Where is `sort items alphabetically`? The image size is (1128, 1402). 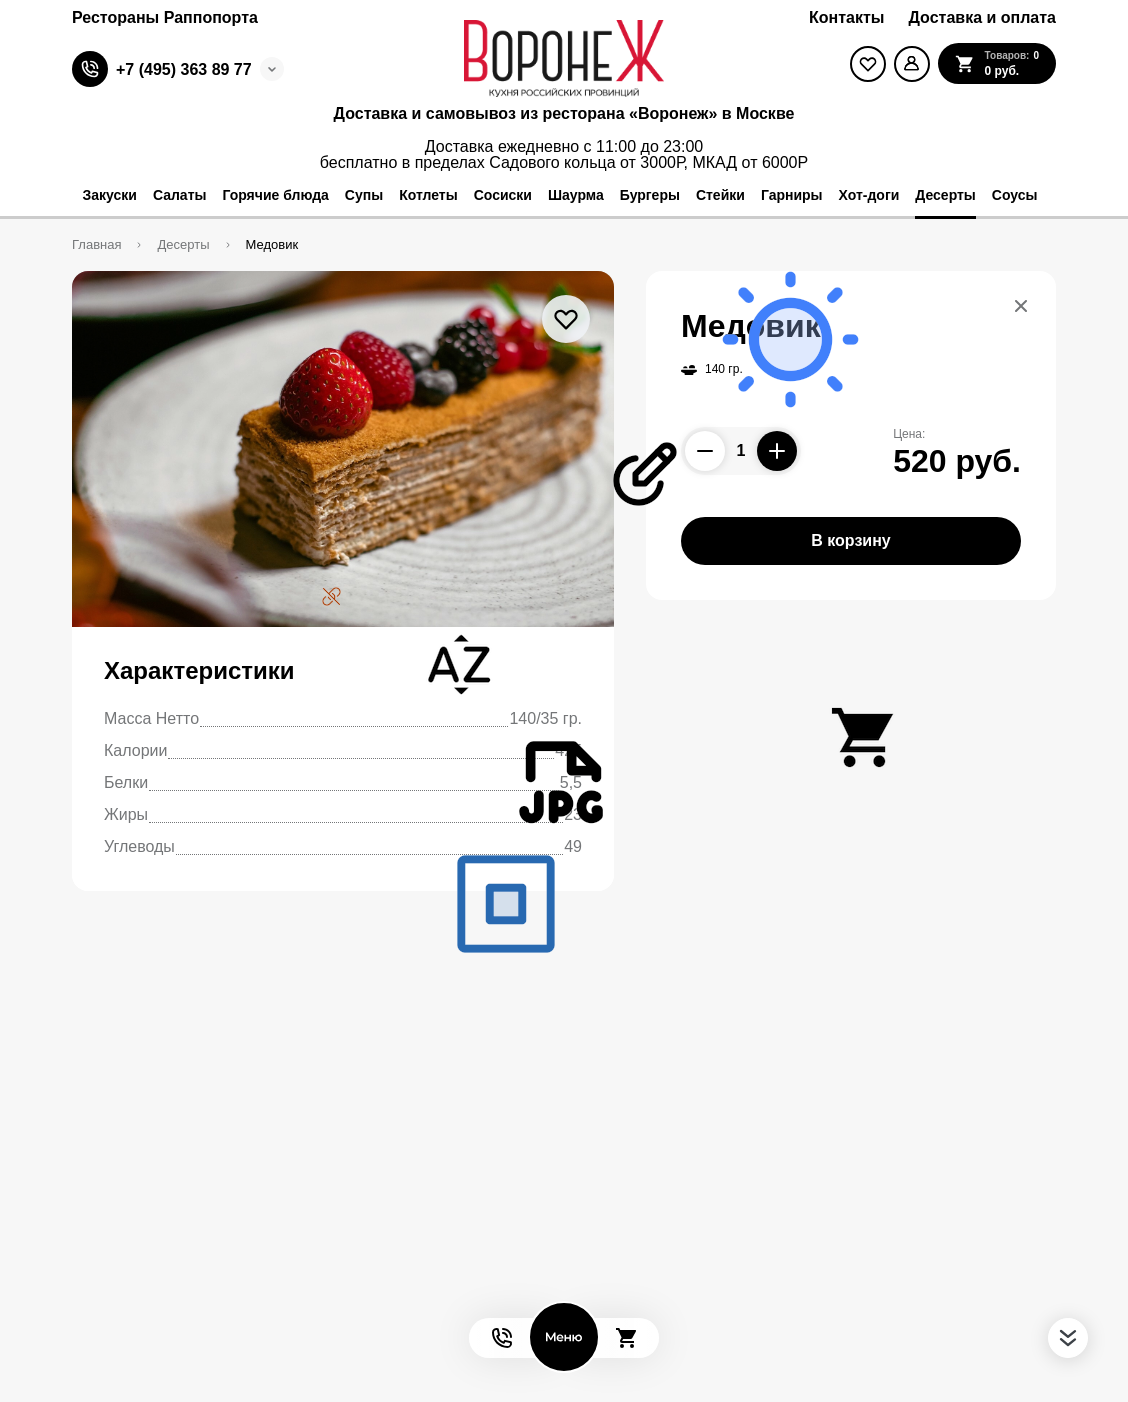 sort items alphabetically is located at coordinates (459, 664).